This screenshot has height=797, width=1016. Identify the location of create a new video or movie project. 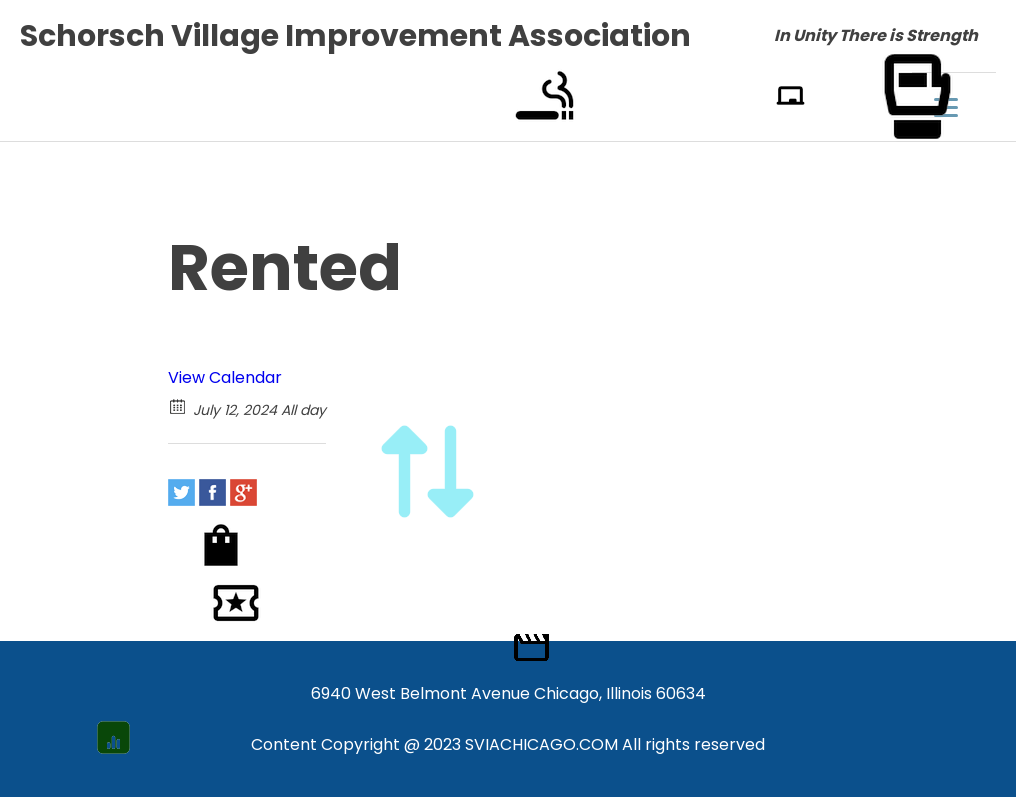
(531, 647).